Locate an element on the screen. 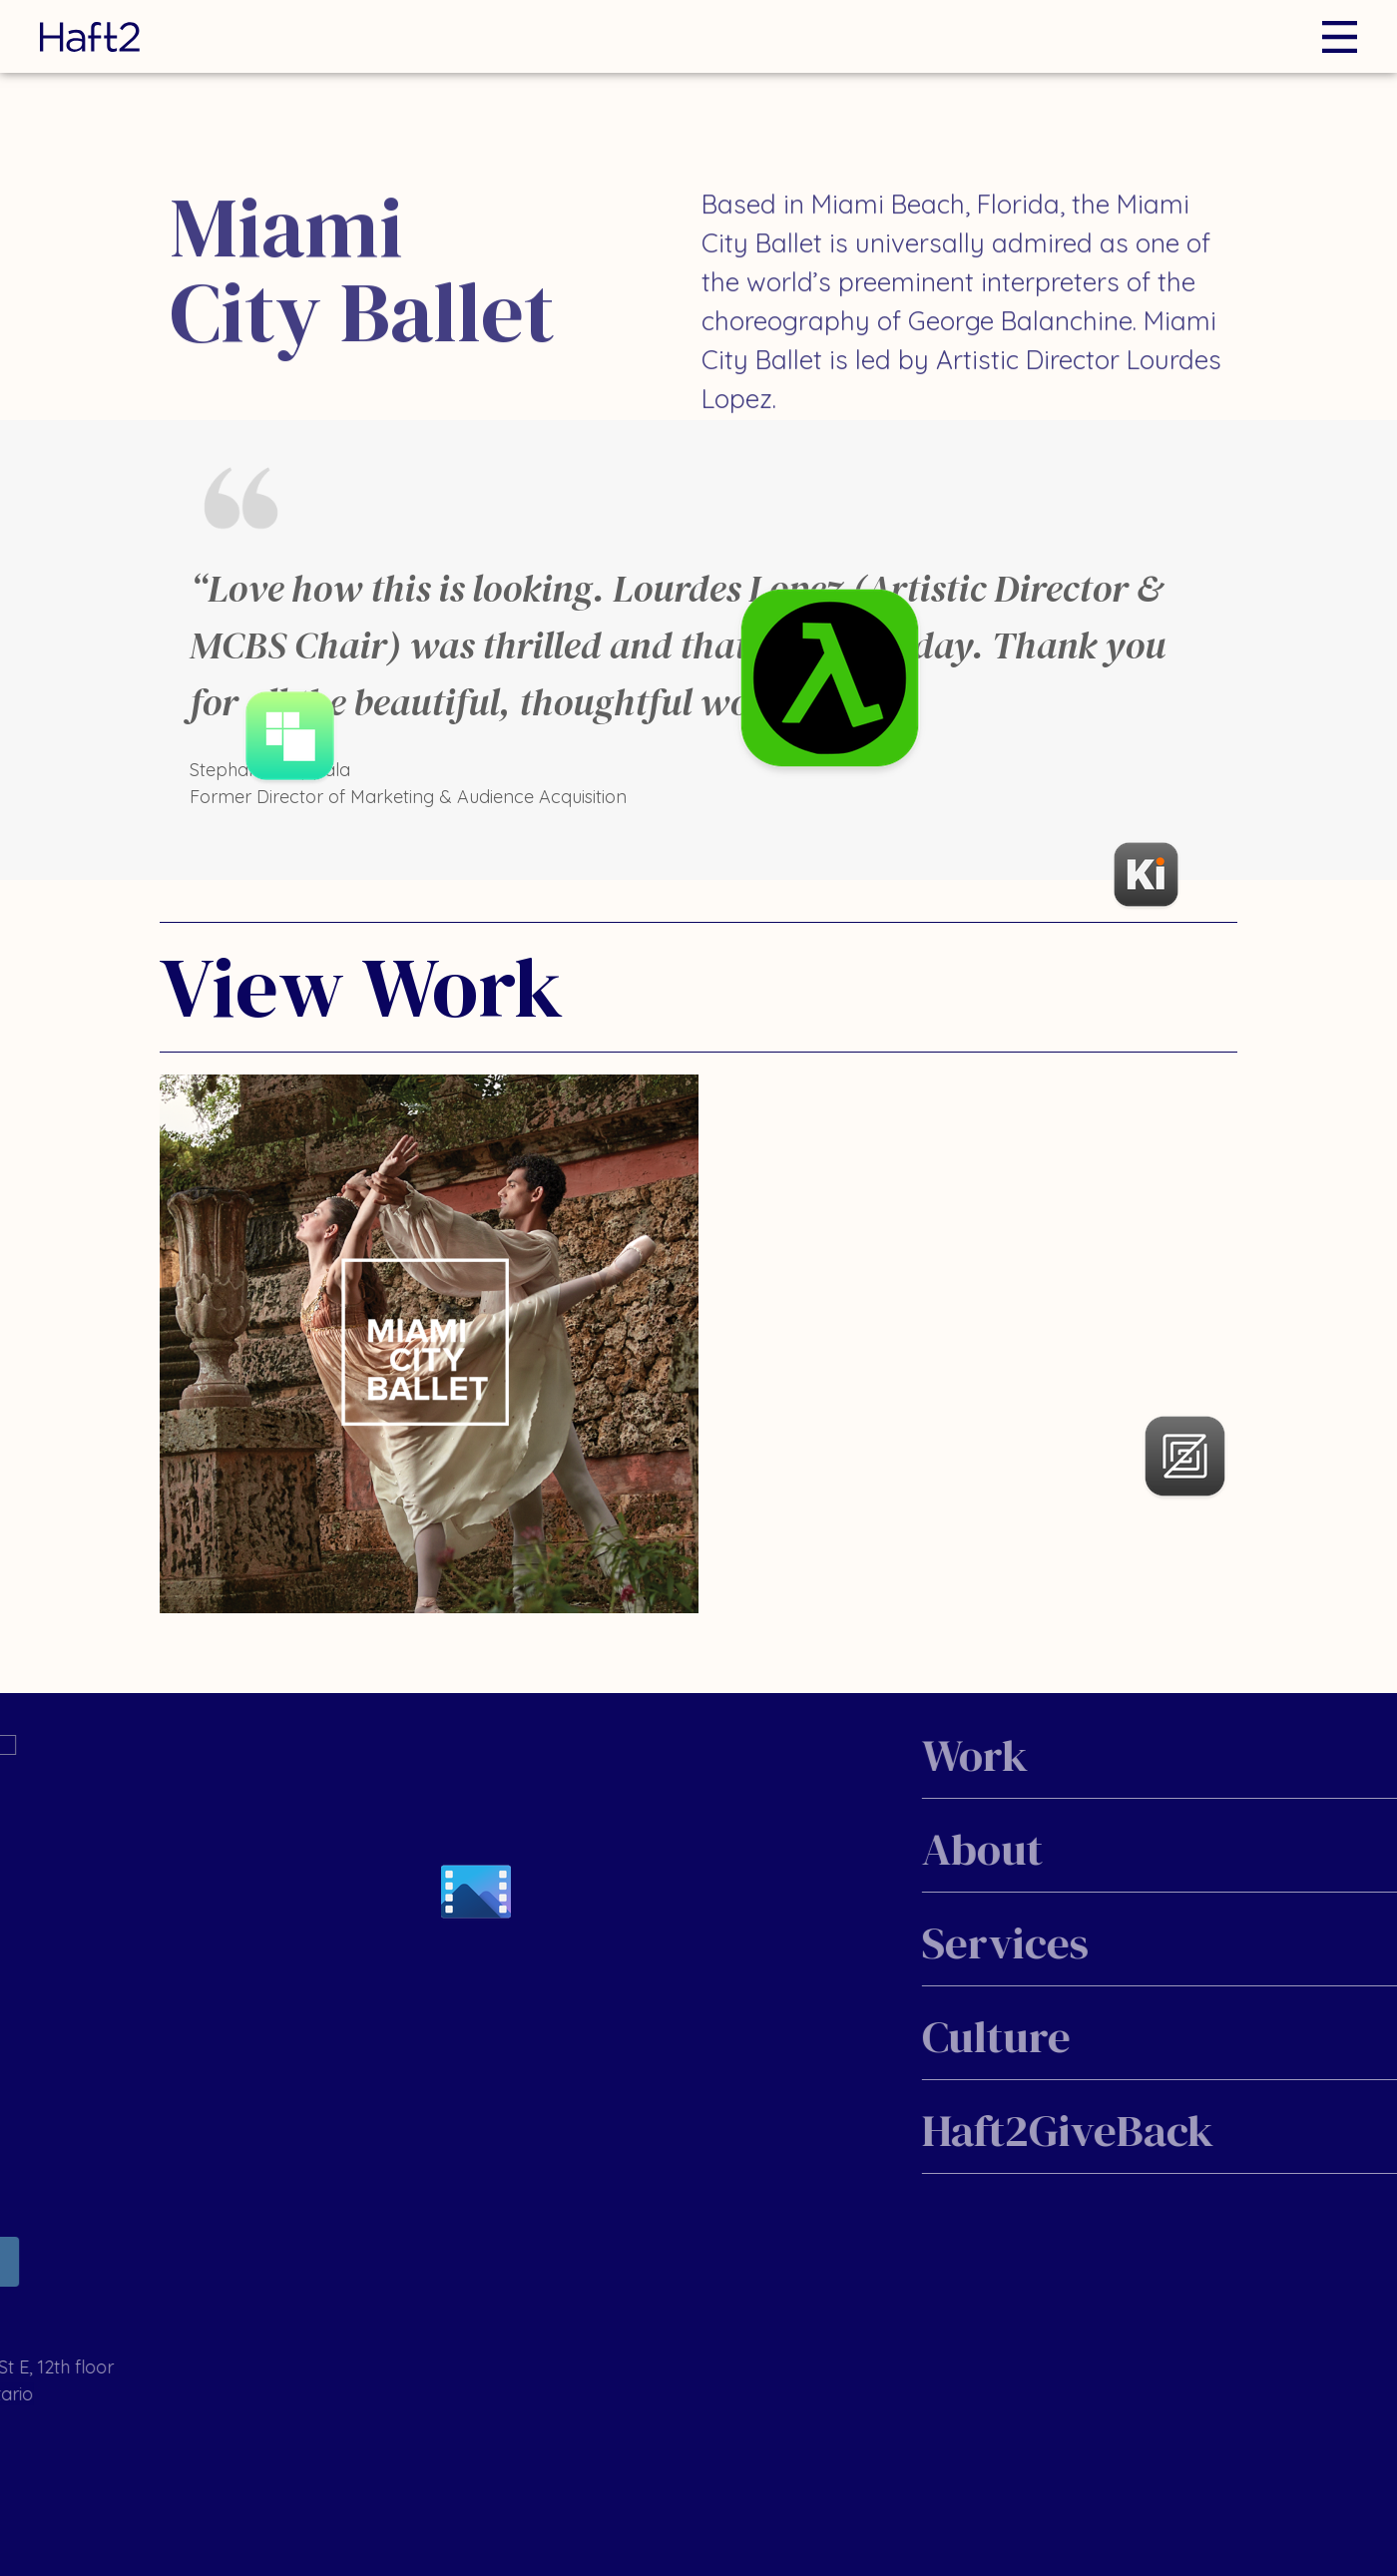 Image resolution: width=1397 pixels, height=2576 pixels. open the video editor app is located at coordinates (476, 1892).